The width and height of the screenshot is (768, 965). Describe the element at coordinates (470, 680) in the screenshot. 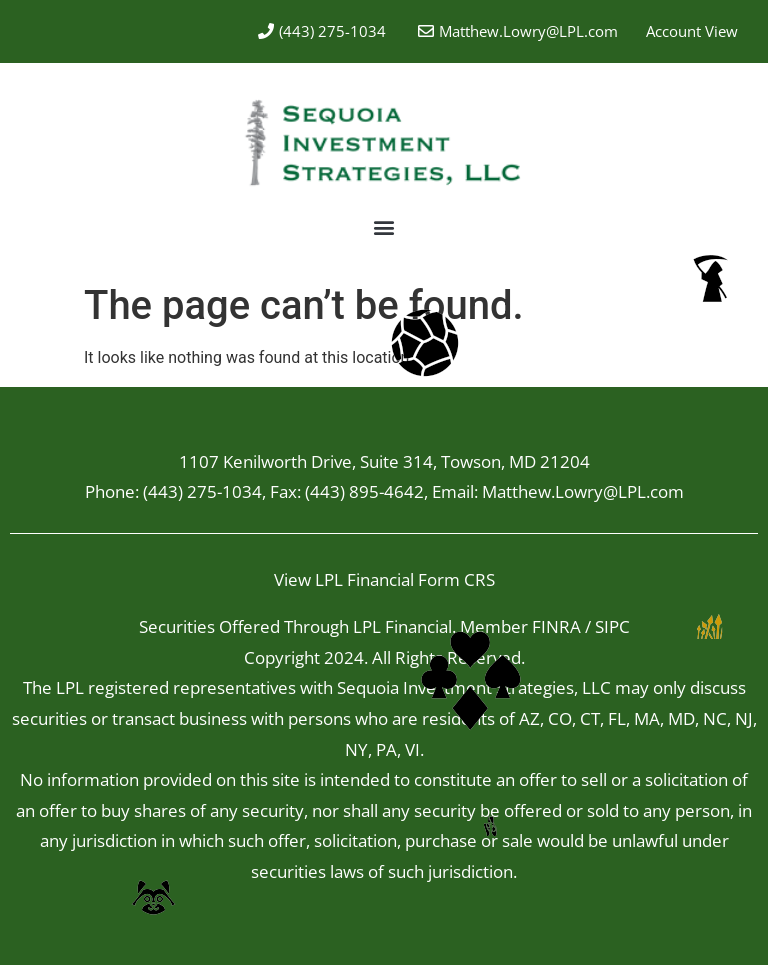

I see `access card games or poker section` at that location.